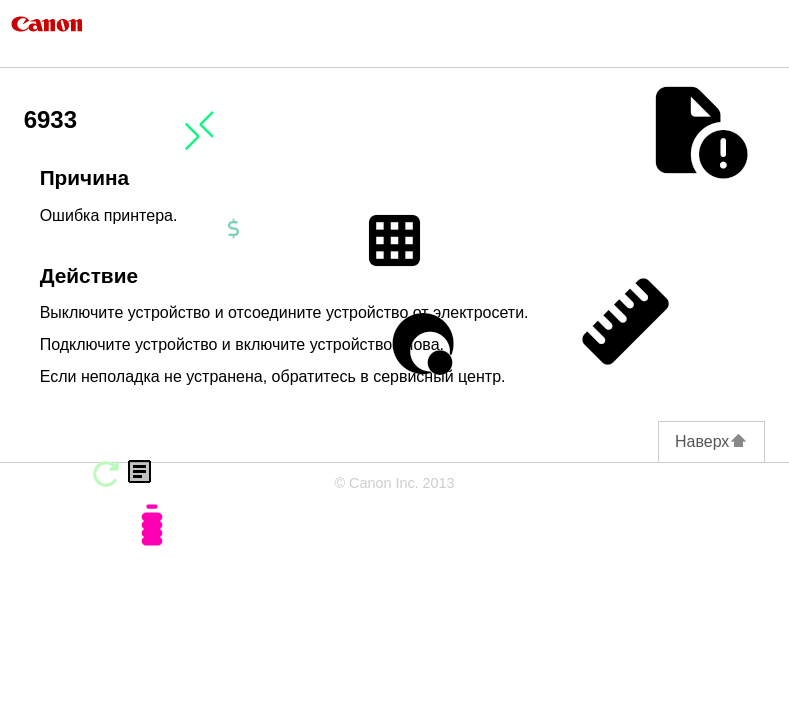  Describe the element at coordinates (625, 321) in the screenshot. I see `access measurement tools` at that location.